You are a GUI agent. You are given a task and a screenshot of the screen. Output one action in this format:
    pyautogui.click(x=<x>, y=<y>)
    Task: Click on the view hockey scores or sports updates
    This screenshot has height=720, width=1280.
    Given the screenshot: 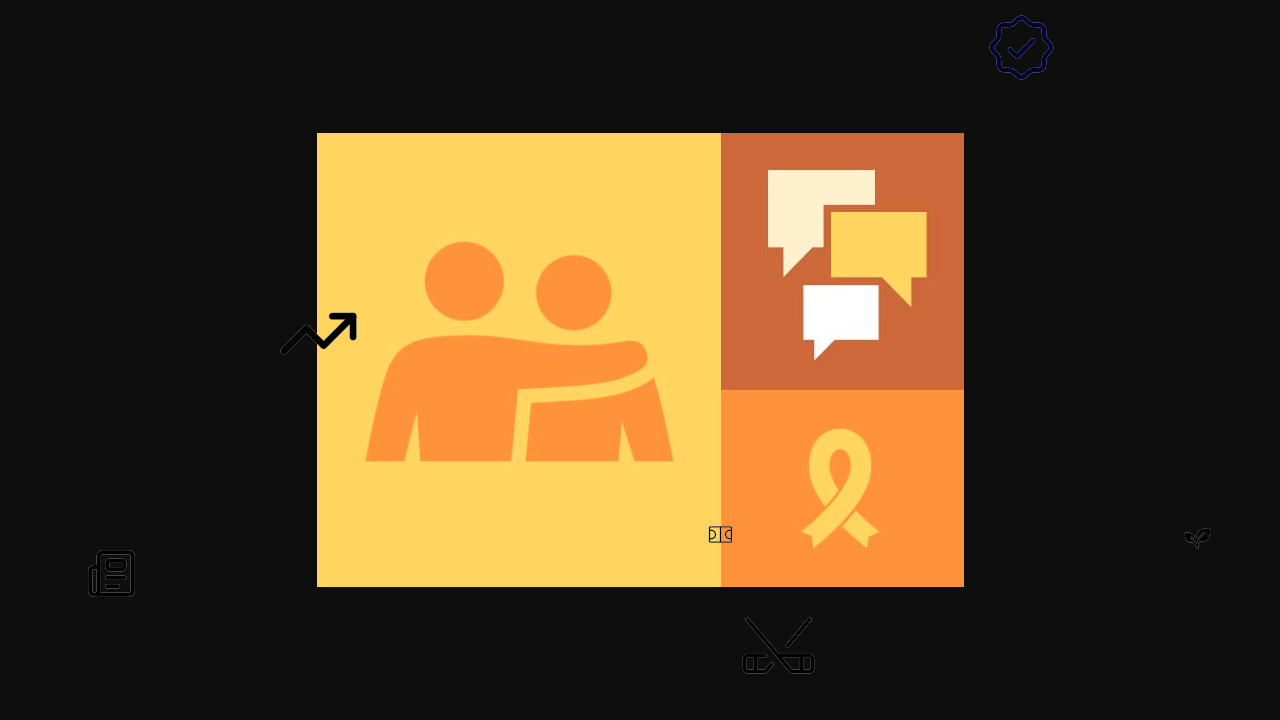 What is the action you would take?
    pyautogui.click(x=778, y=645)
    